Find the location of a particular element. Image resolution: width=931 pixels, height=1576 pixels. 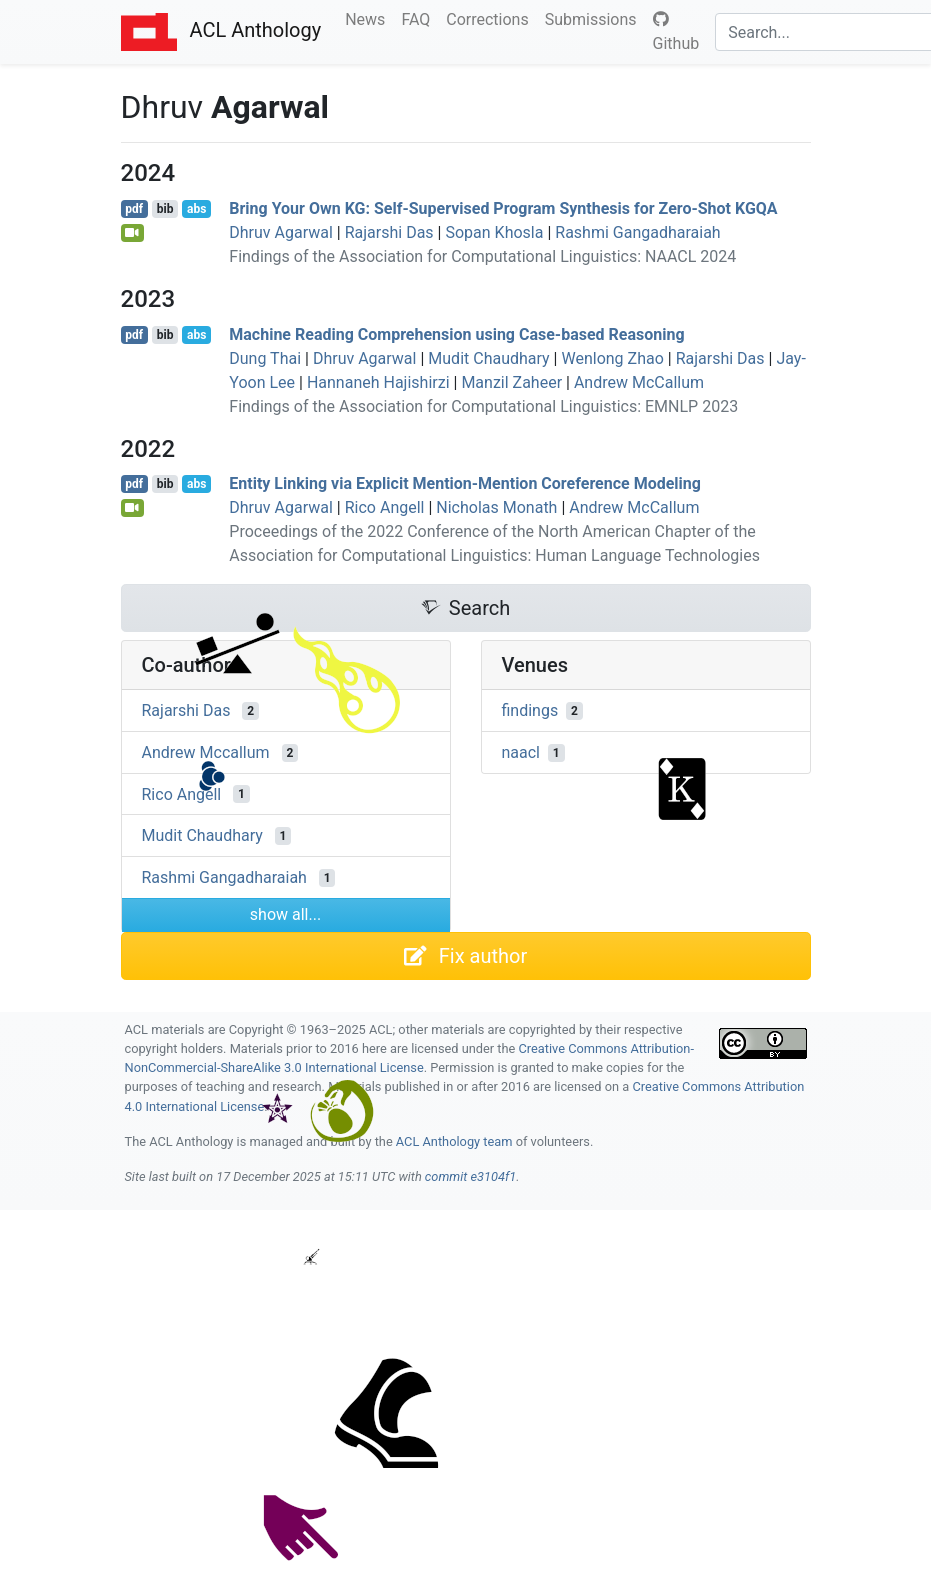

king of diamonds playing card is located at coordinates (682, 789).